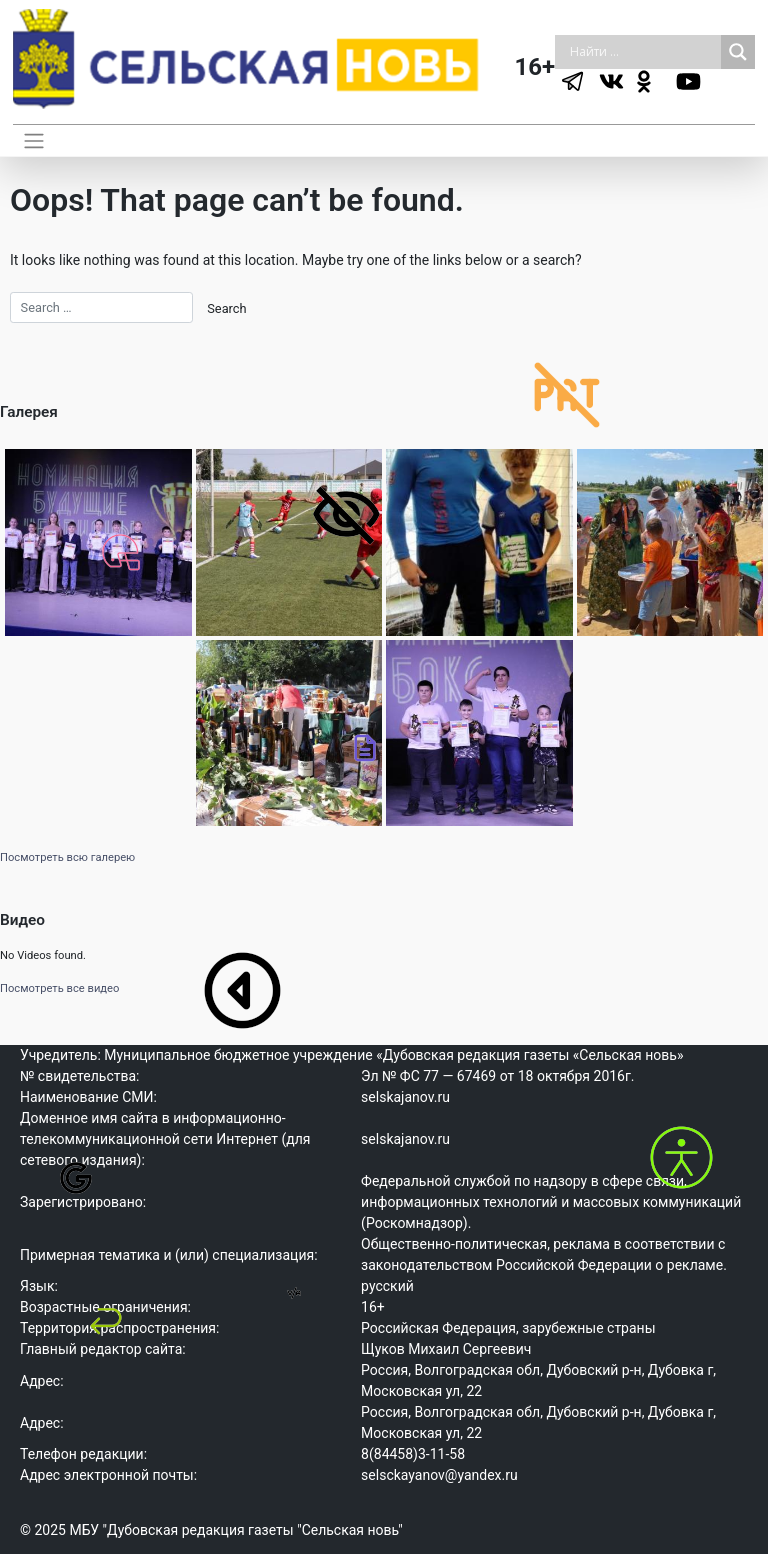  Describe the element at coordinates (242, 990) in the screenshot. I see `go back to the previous screen` at that location.